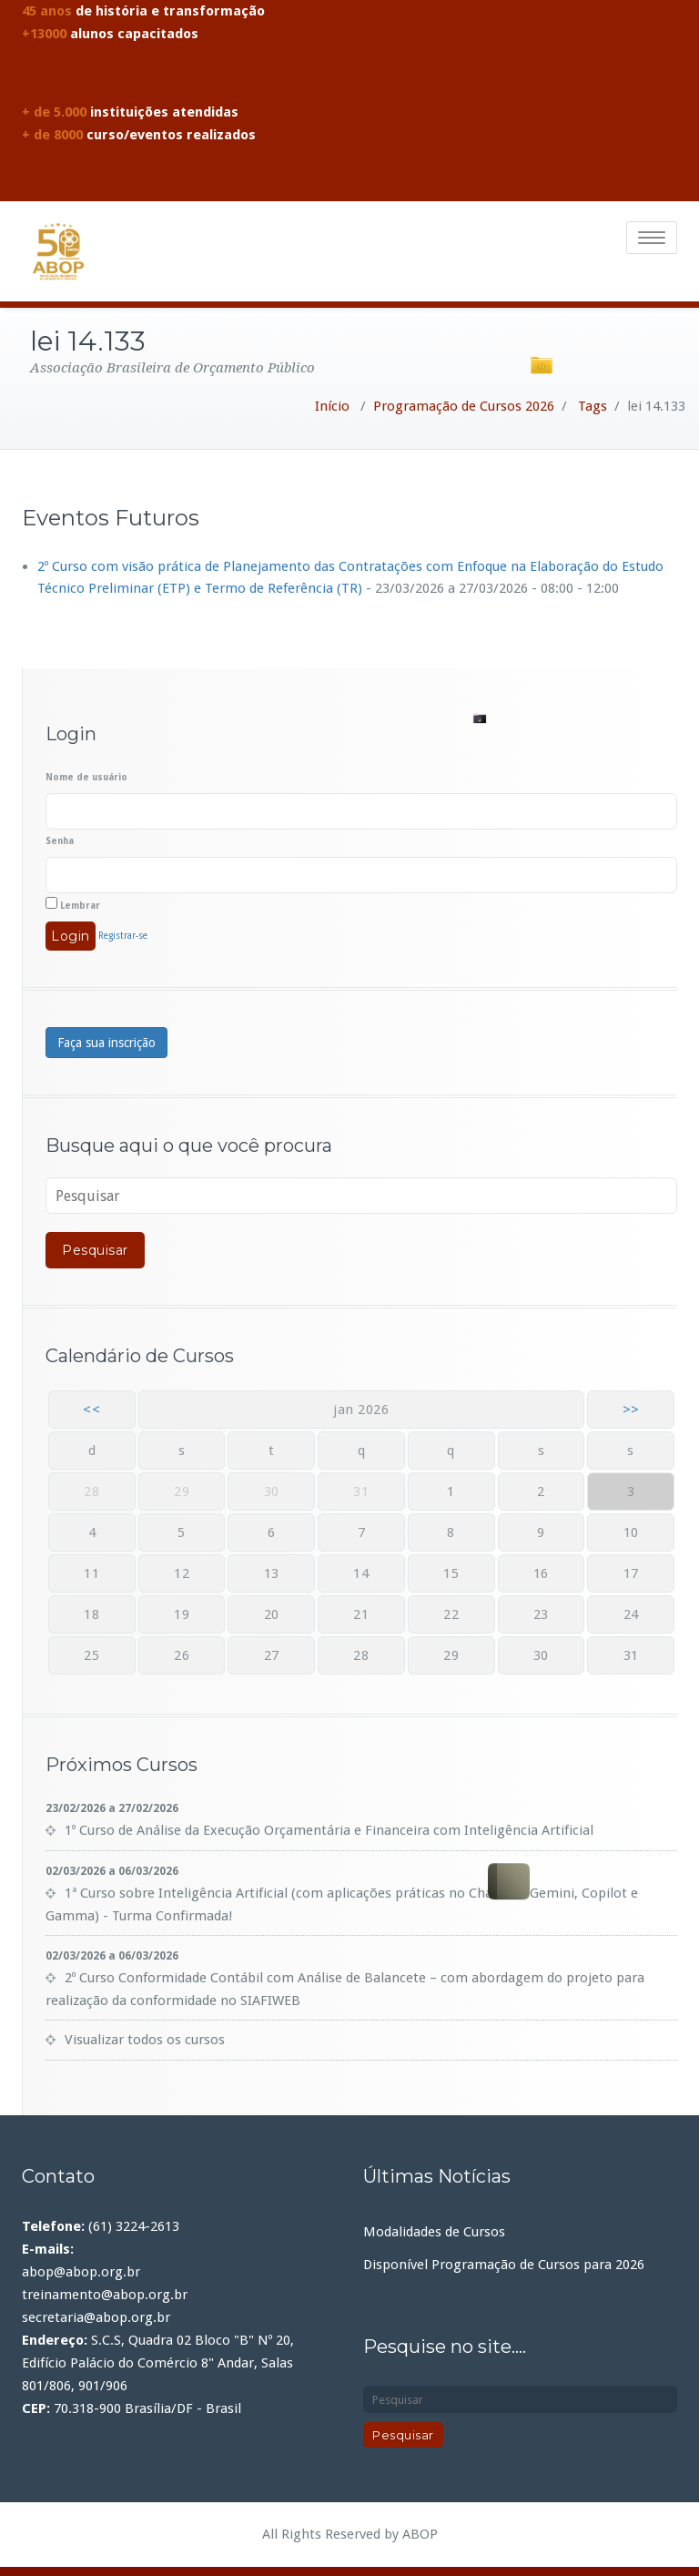 This screenshot has width=699, height=2576. What do you see at coordinates (542, 365) in the screenshot?
I see `open your code projects folder` at bounding box center [542, 365].